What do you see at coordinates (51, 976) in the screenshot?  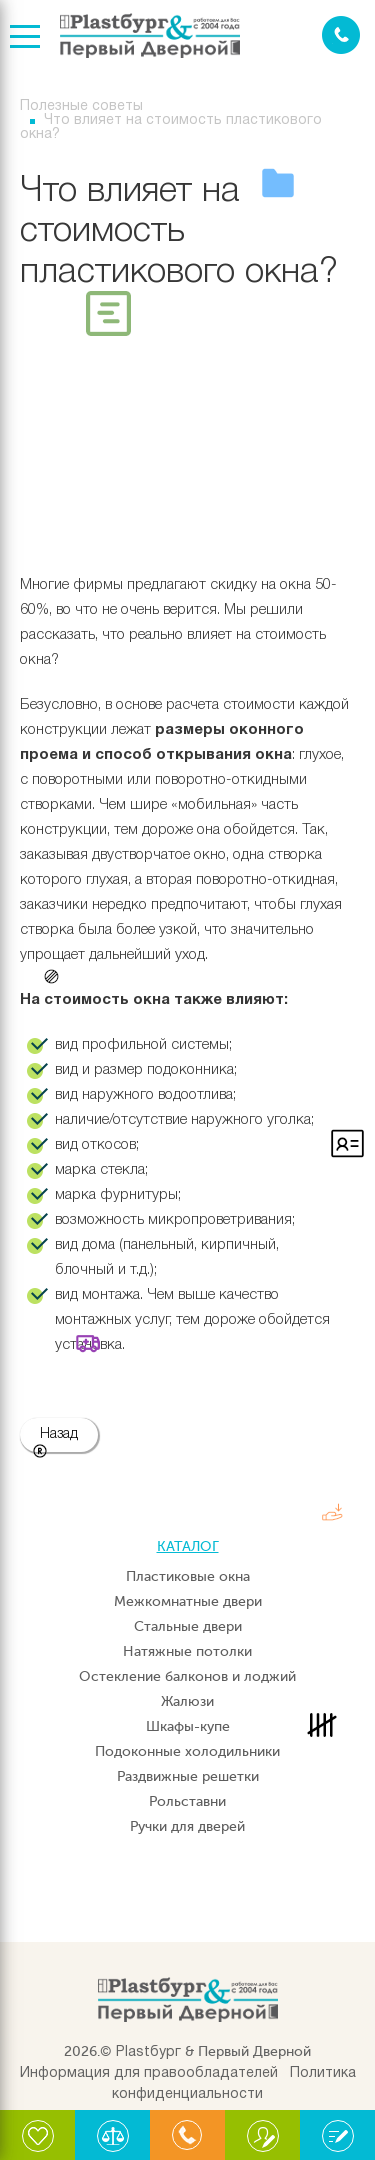 I see `indicates restricted or prohibited action` at bounding box center [51, 976].